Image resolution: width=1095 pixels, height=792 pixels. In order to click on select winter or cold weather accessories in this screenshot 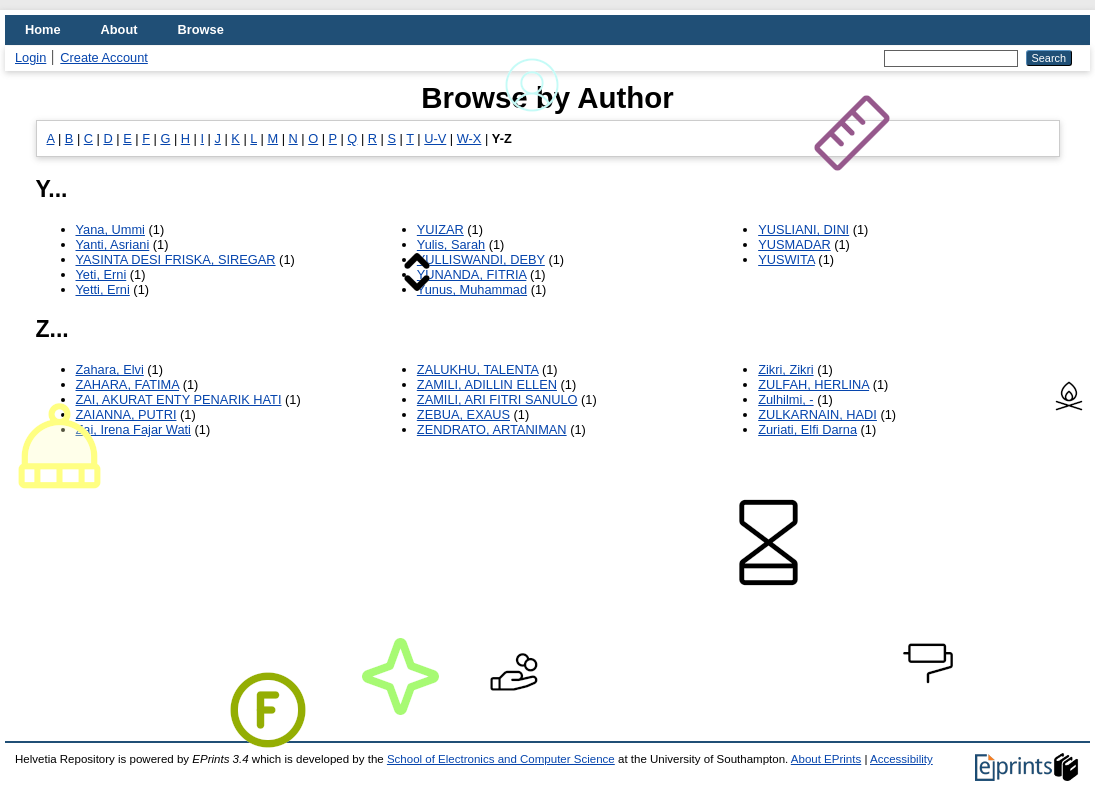, I will do `click(59, 450)`.